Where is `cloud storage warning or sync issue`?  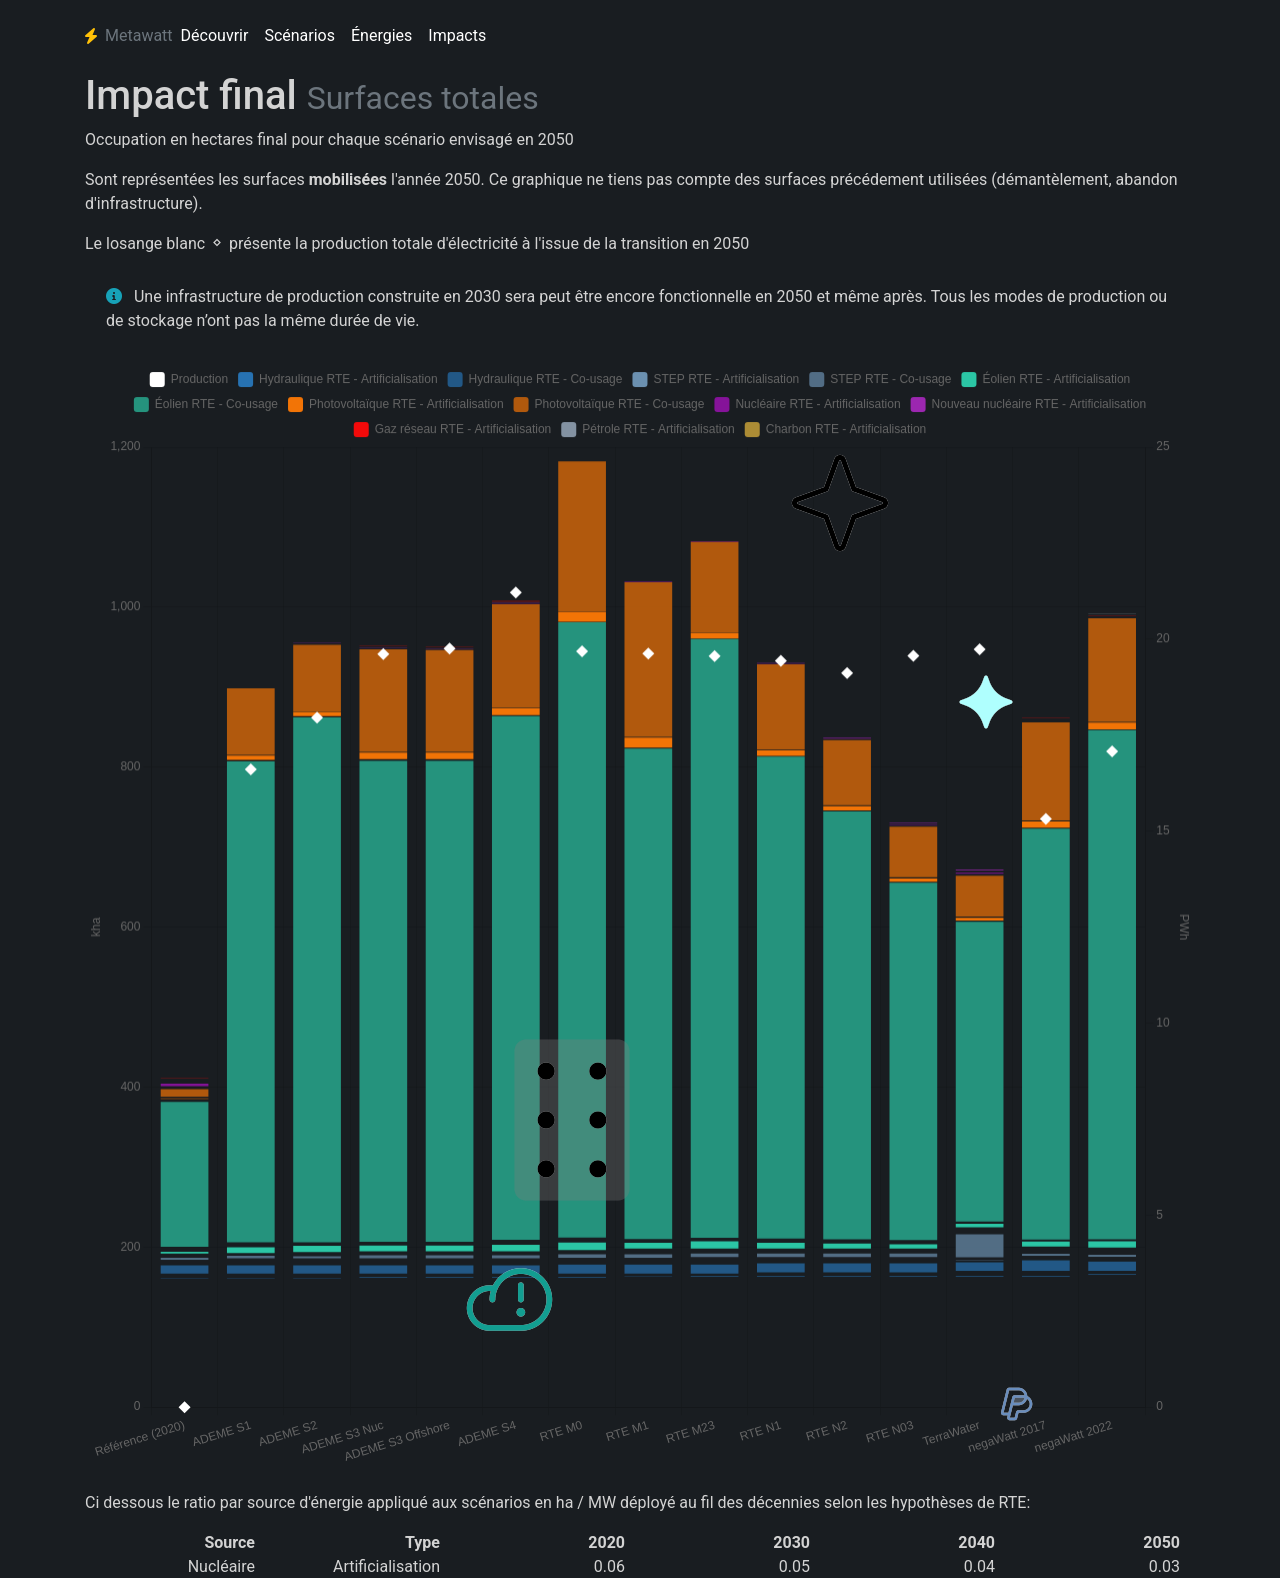 cloud storage warning or sync issue is located at coordinates (509, 1299).